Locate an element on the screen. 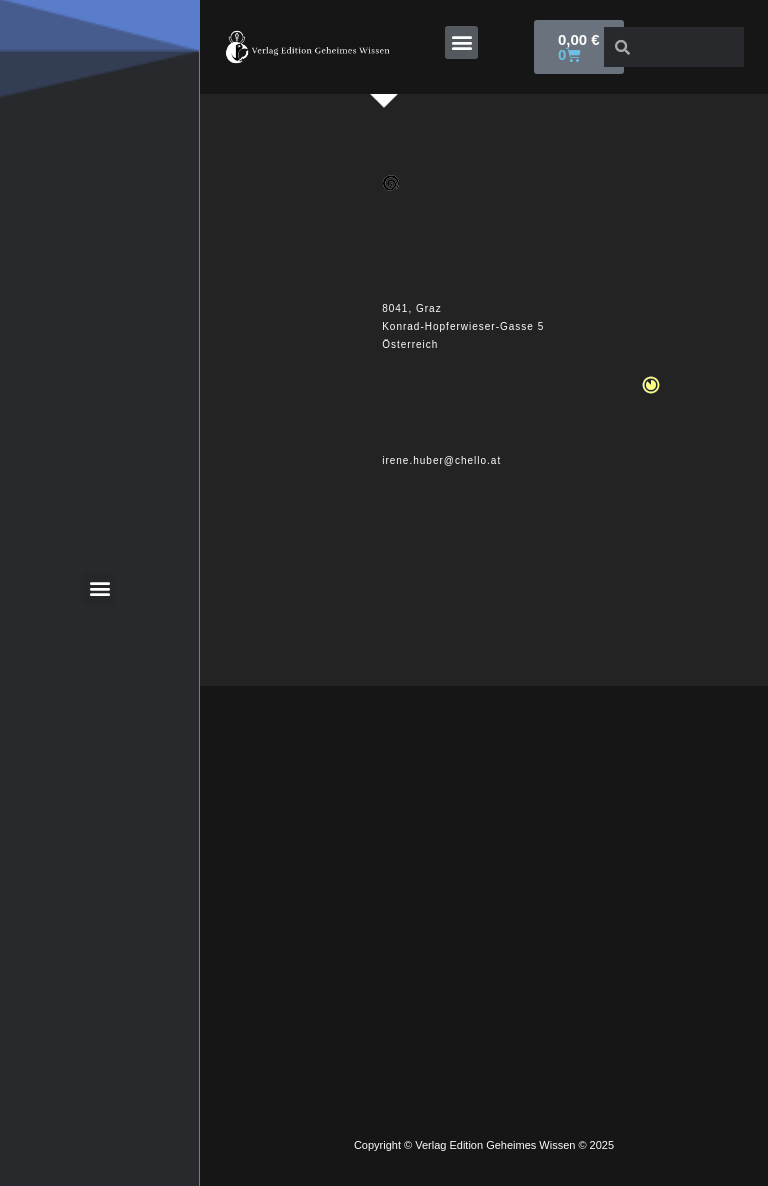 The image size is (768, 1186). indicates task progress at approximately 70% complete is located at coordinates (651, 385).